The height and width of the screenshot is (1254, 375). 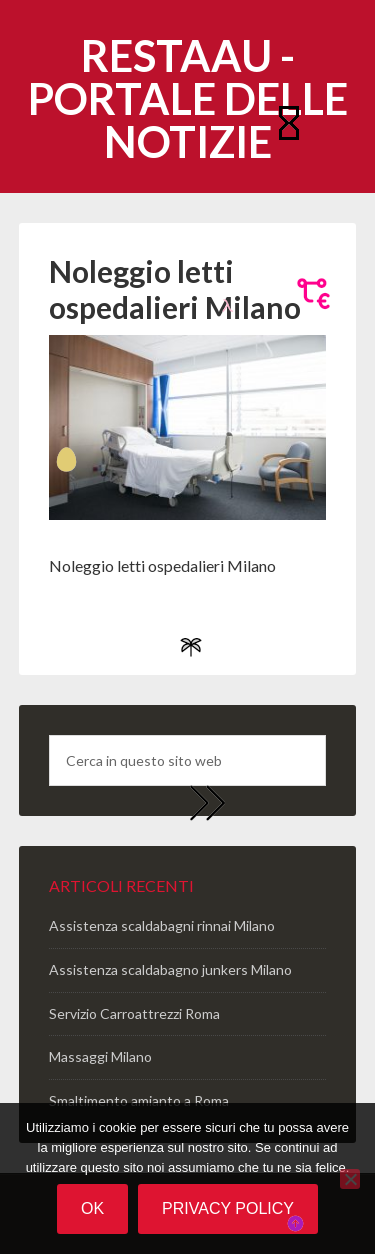 I want to click on indicates tropical or beach-related content, so click(x=191, y=647).